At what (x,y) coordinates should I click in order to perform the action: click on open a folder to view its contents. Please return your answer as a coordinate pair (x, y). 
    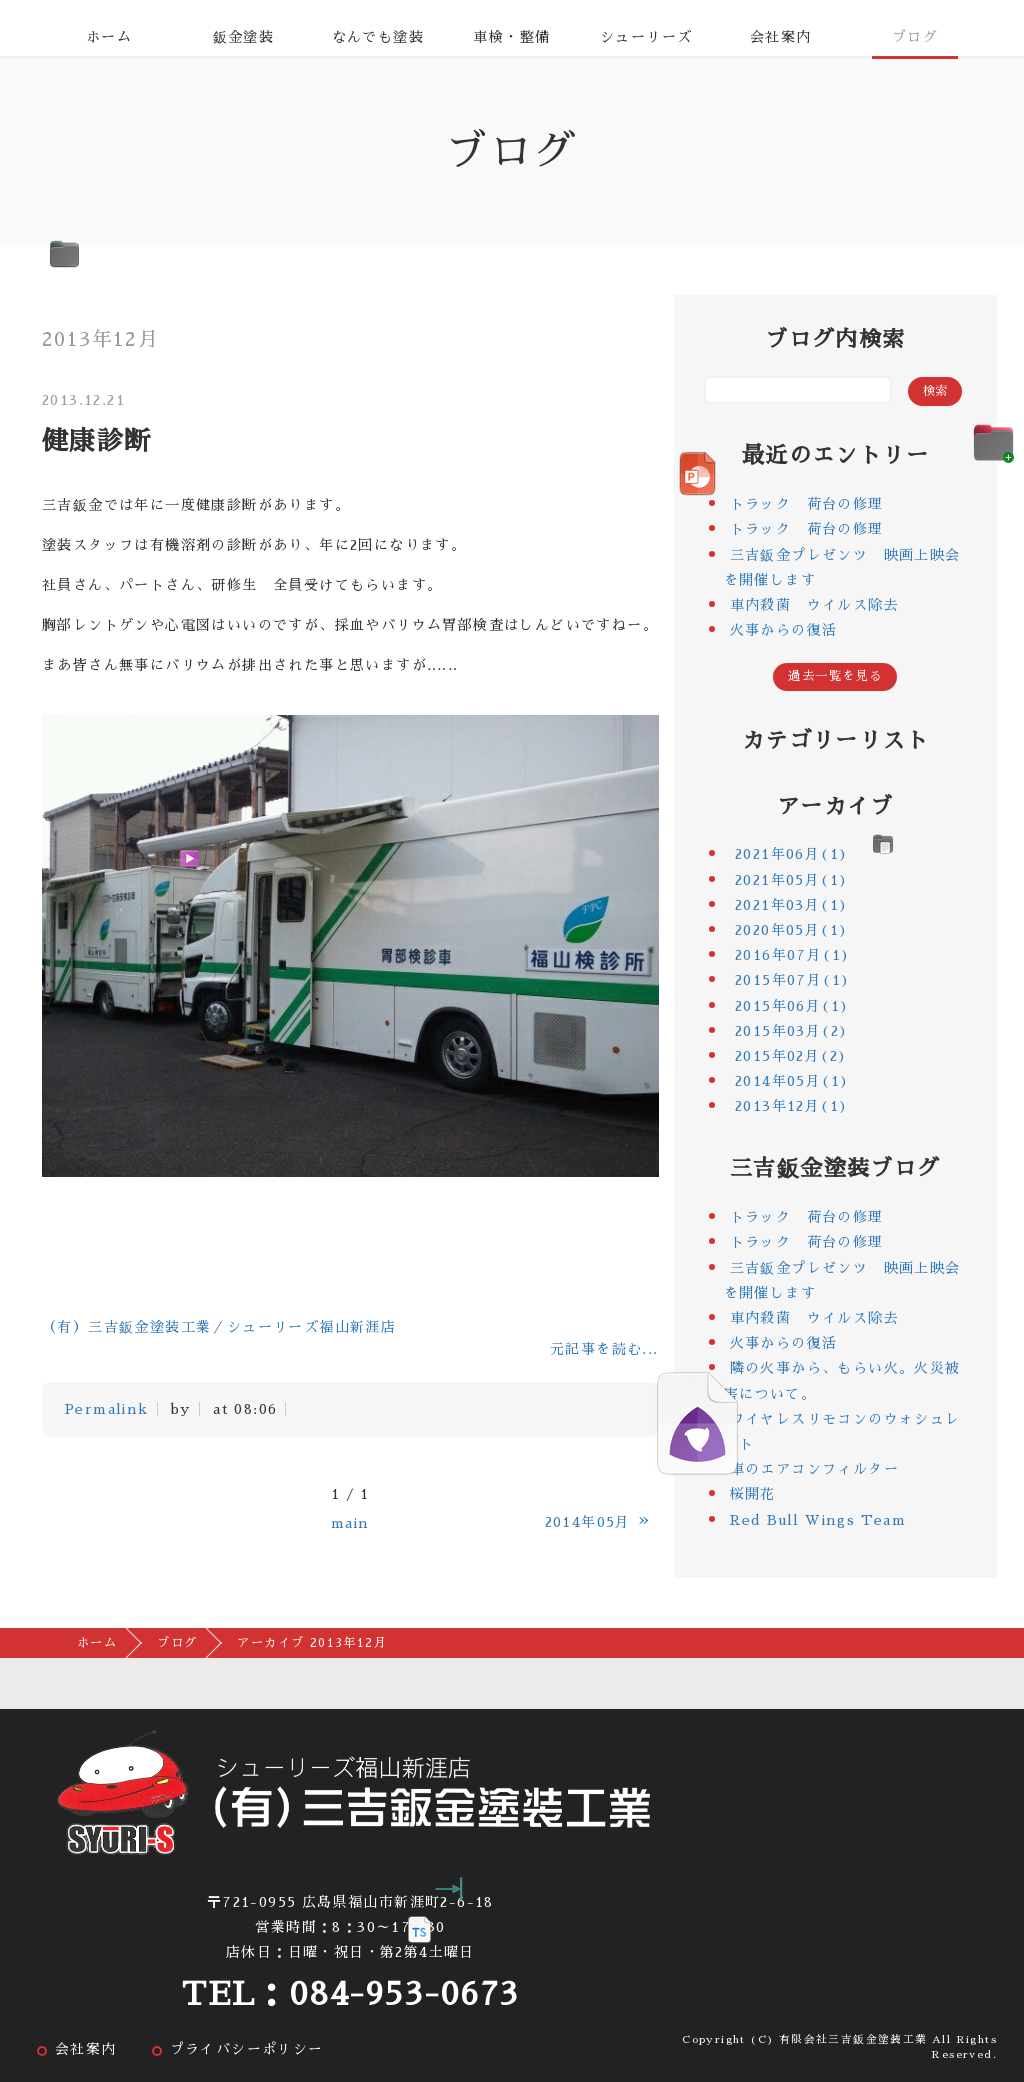
    Looking at the image, I should click on (64, 253).